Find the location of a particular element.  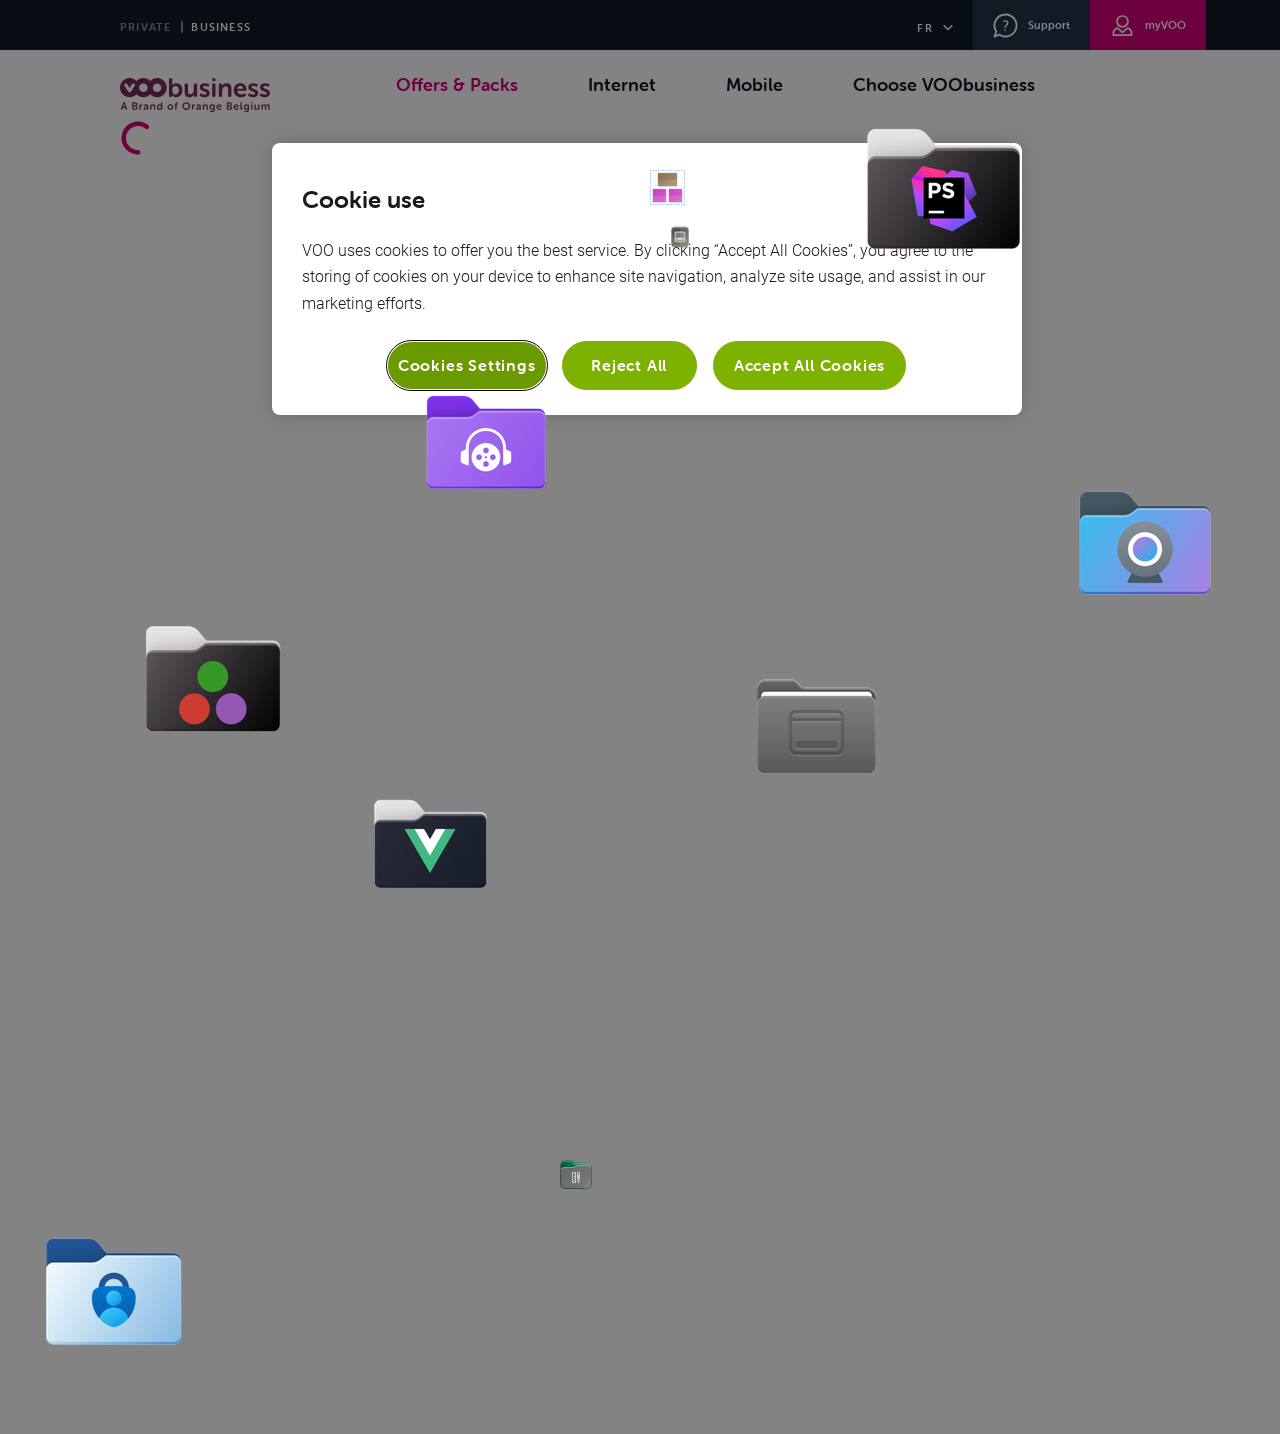

folder containing 4k video to mp3 converter files is located at coordinates (485, 445).